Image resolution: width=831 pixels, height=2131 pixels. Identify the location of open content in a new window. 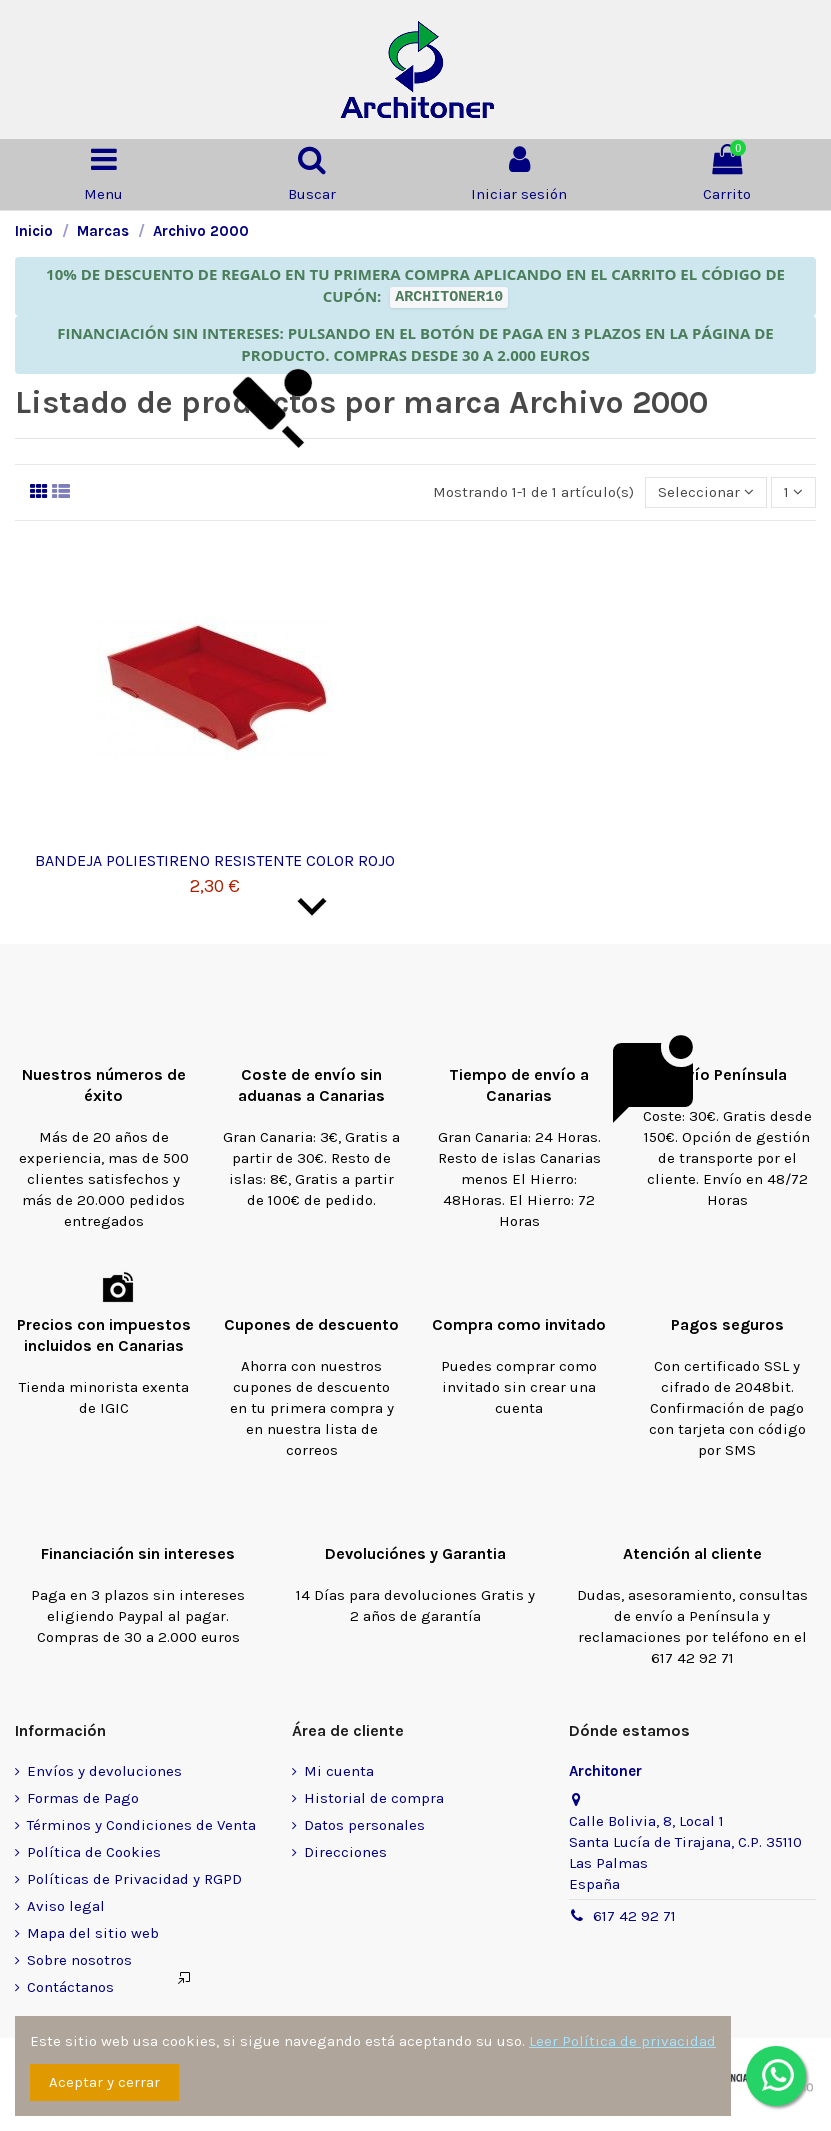
(184, 1978).